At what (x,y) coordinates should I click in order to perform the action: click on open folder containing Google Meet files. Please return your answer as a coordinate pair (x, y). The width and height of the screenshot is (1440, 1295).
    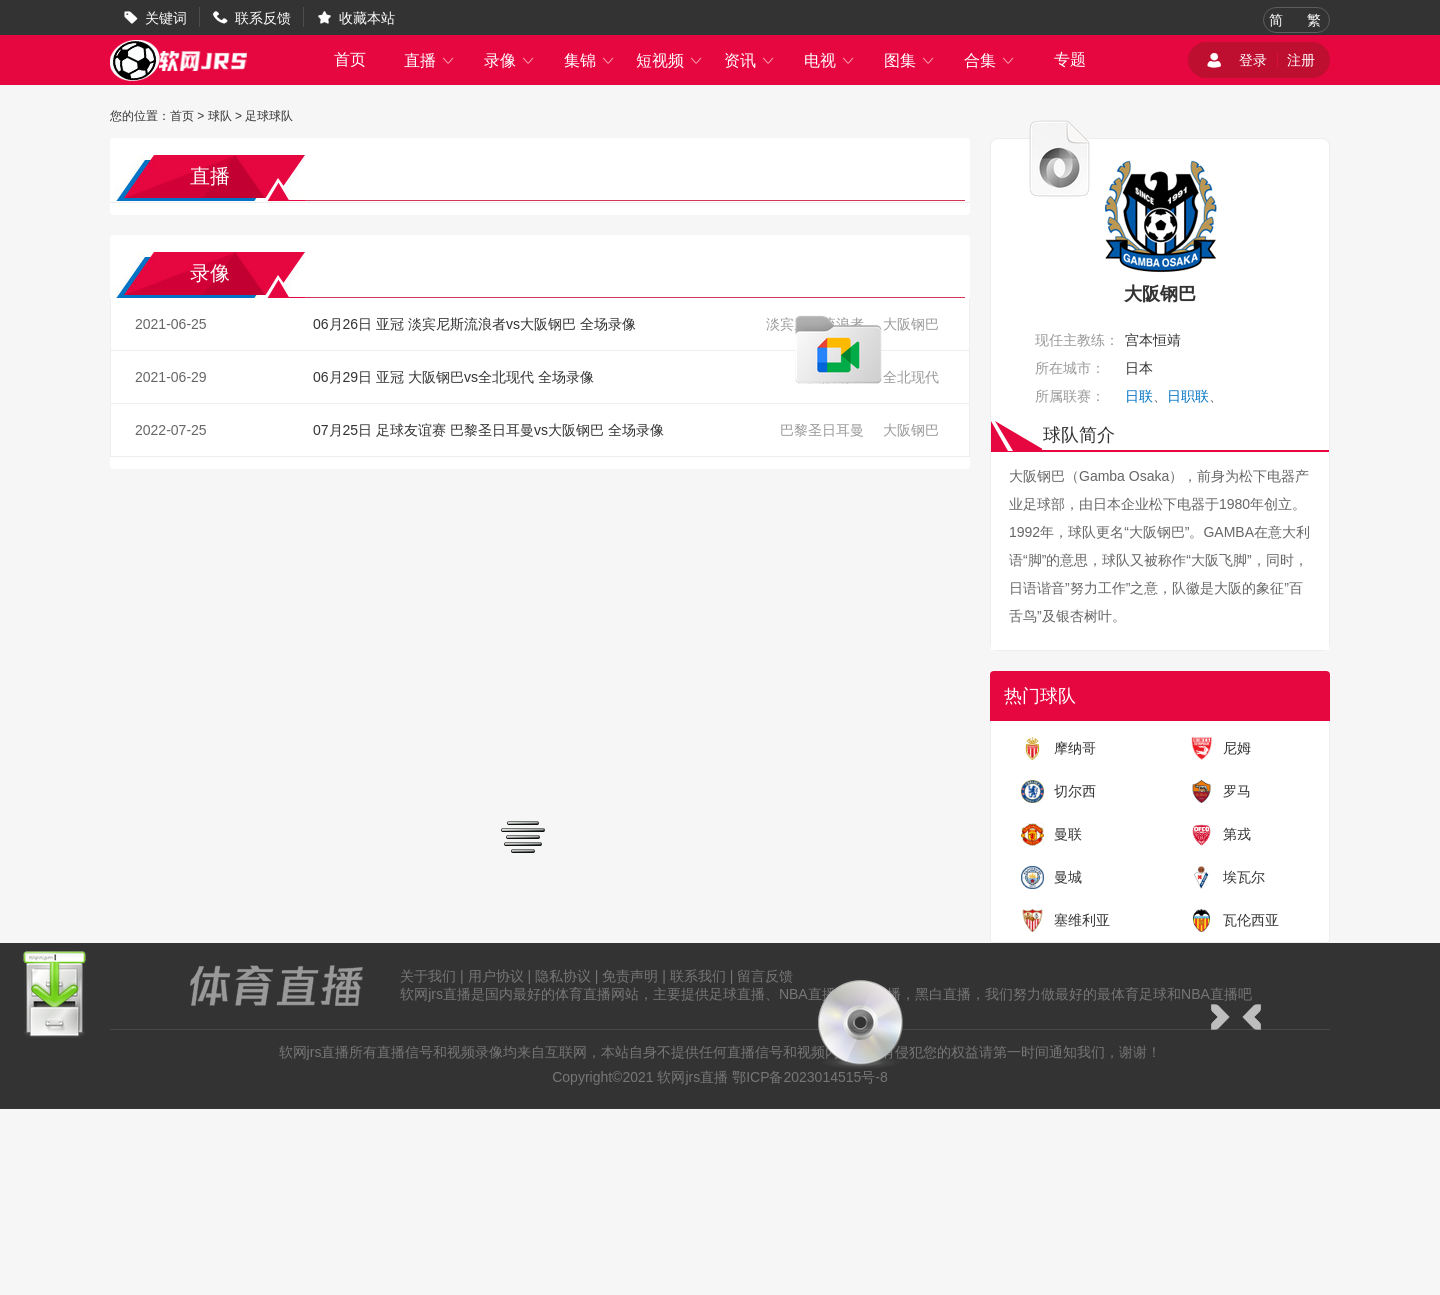
    Looking at the image, I should click on (838, 352).